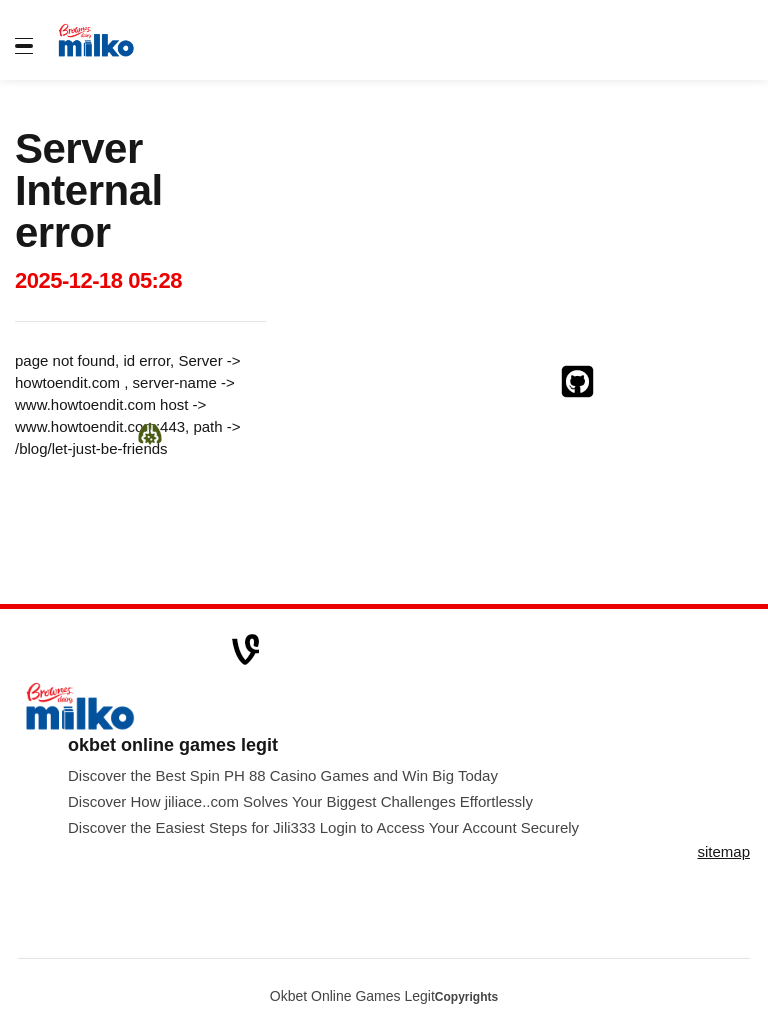  What do you see at coordinates (150, 433) in the screenshot?
I see `indicates respiratory infection or lung disease` at bounding box center [150, 433].